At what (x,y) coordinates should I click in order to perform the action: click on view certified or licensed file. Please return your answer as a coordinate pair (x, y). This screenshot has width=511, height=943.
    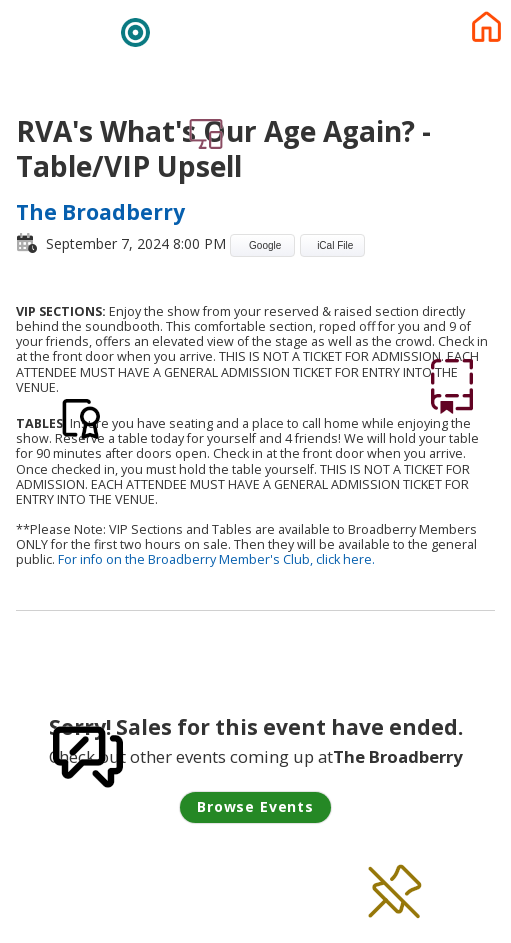
    Looking at the image, I should click on (80, 419).